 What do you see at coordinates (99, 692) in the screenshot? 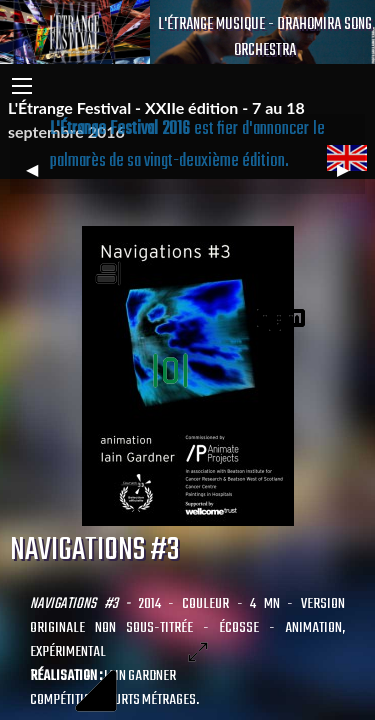
I see `indicates full cellular signal strength` at bounding box center [99, 692].